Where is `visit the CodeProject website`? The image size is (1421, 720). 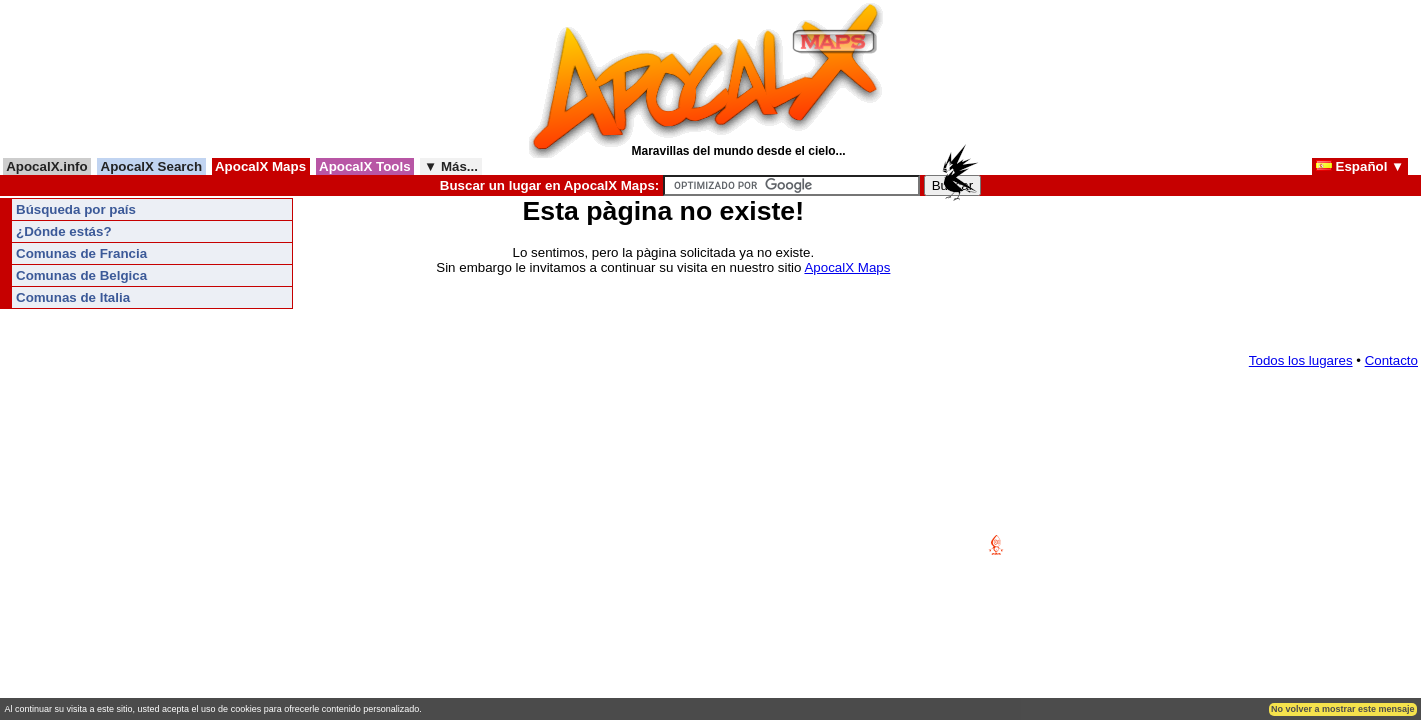 visit the CodeProject website is located at coordinates (996, 545).